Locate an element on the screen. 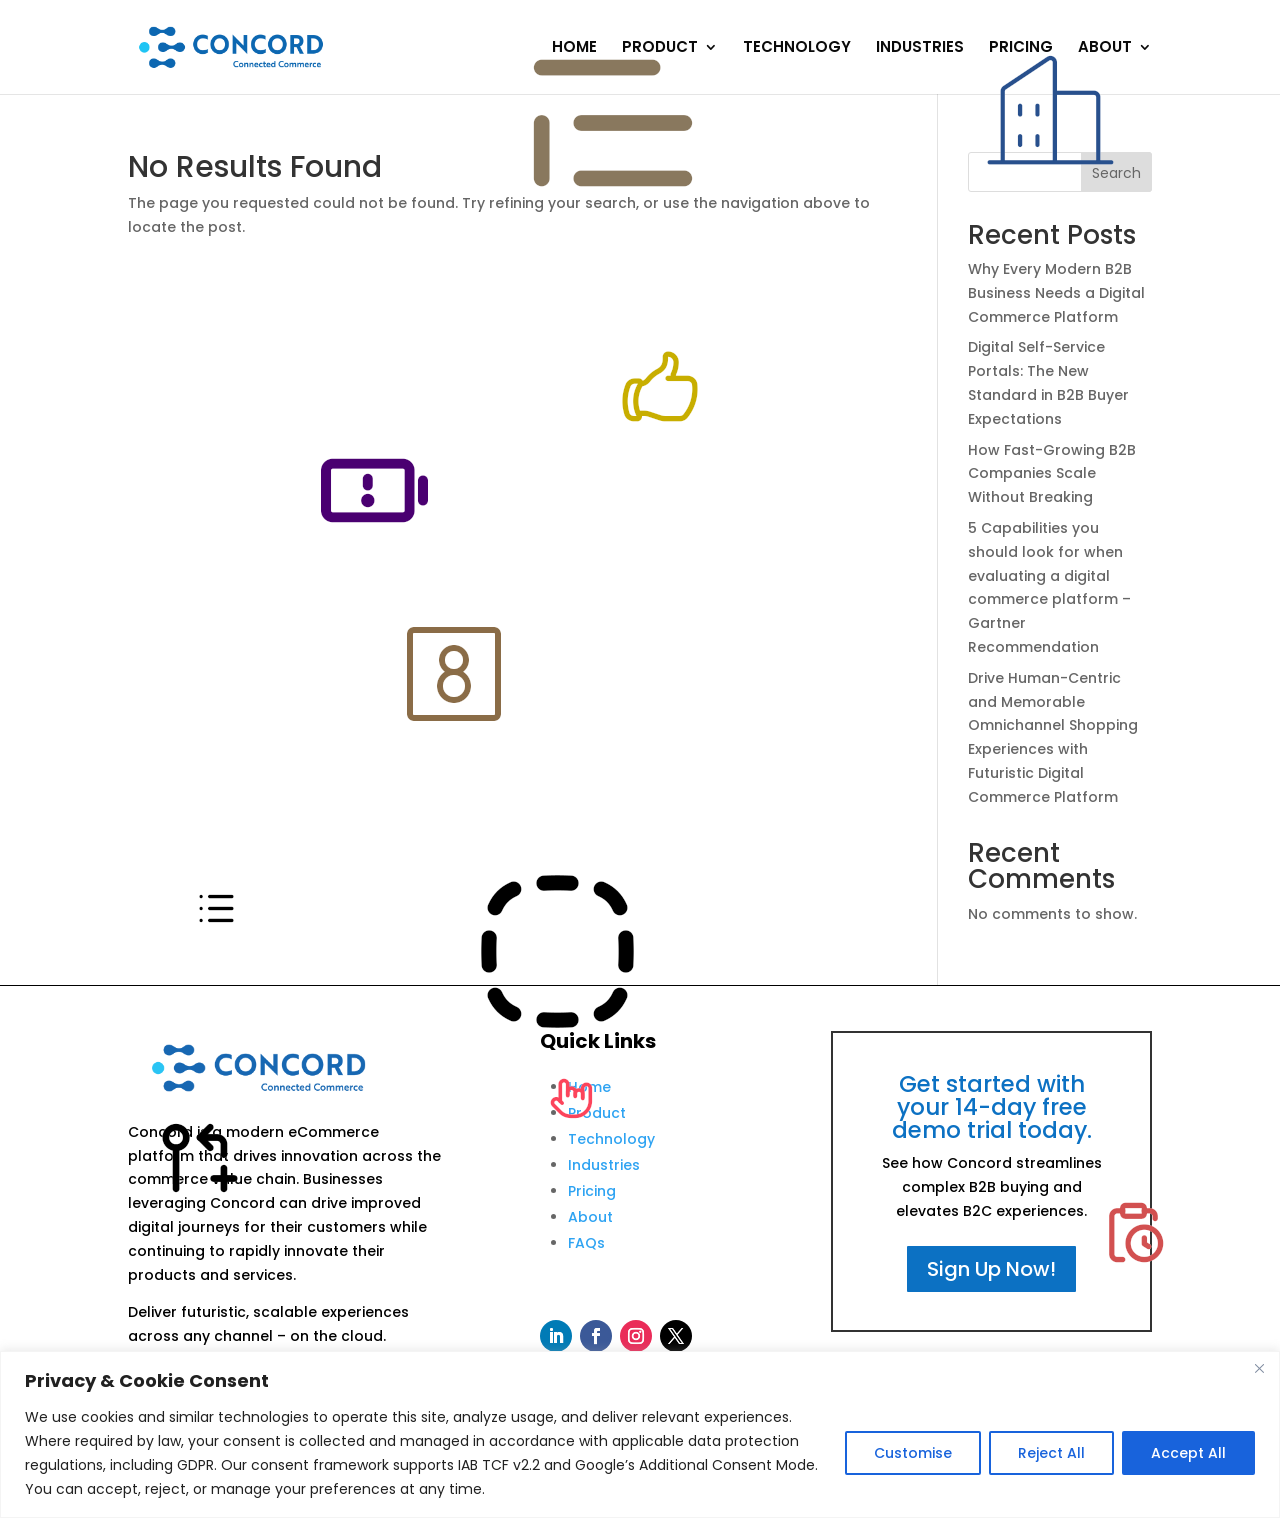  insert a block quote is located at coordinates (613, 123).